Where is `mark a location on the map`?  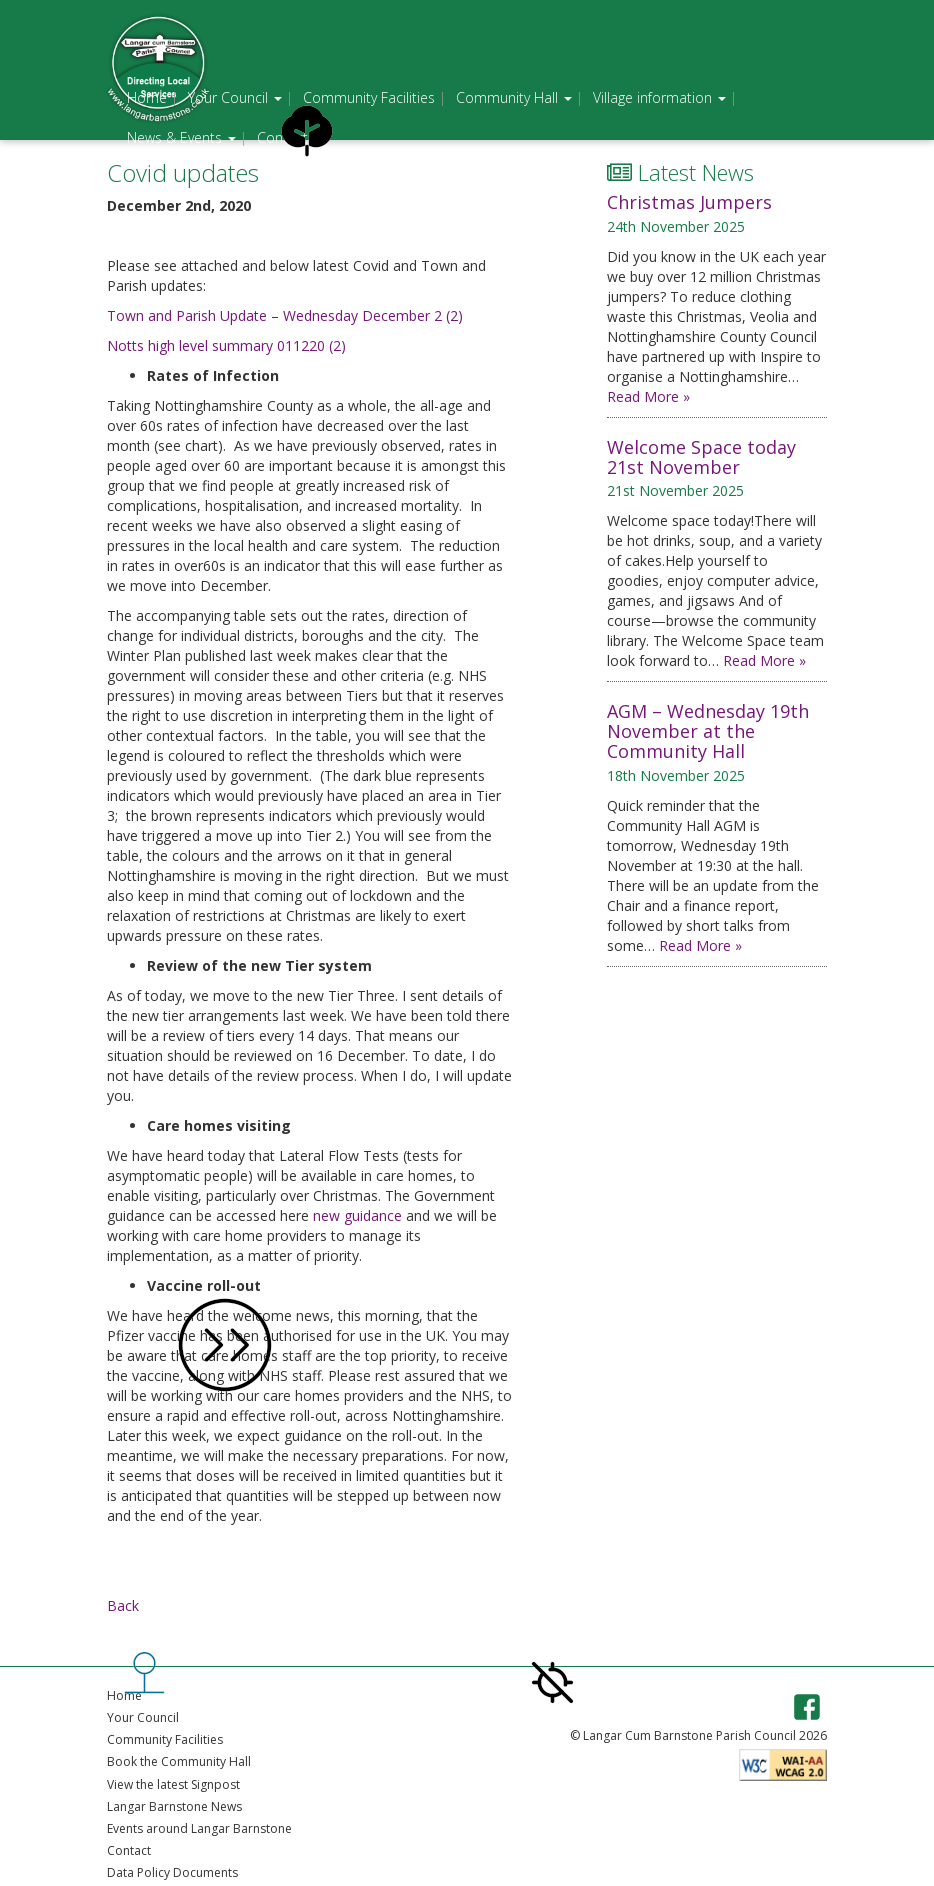
mark a location on the map is located at coordinates (144, 1673).